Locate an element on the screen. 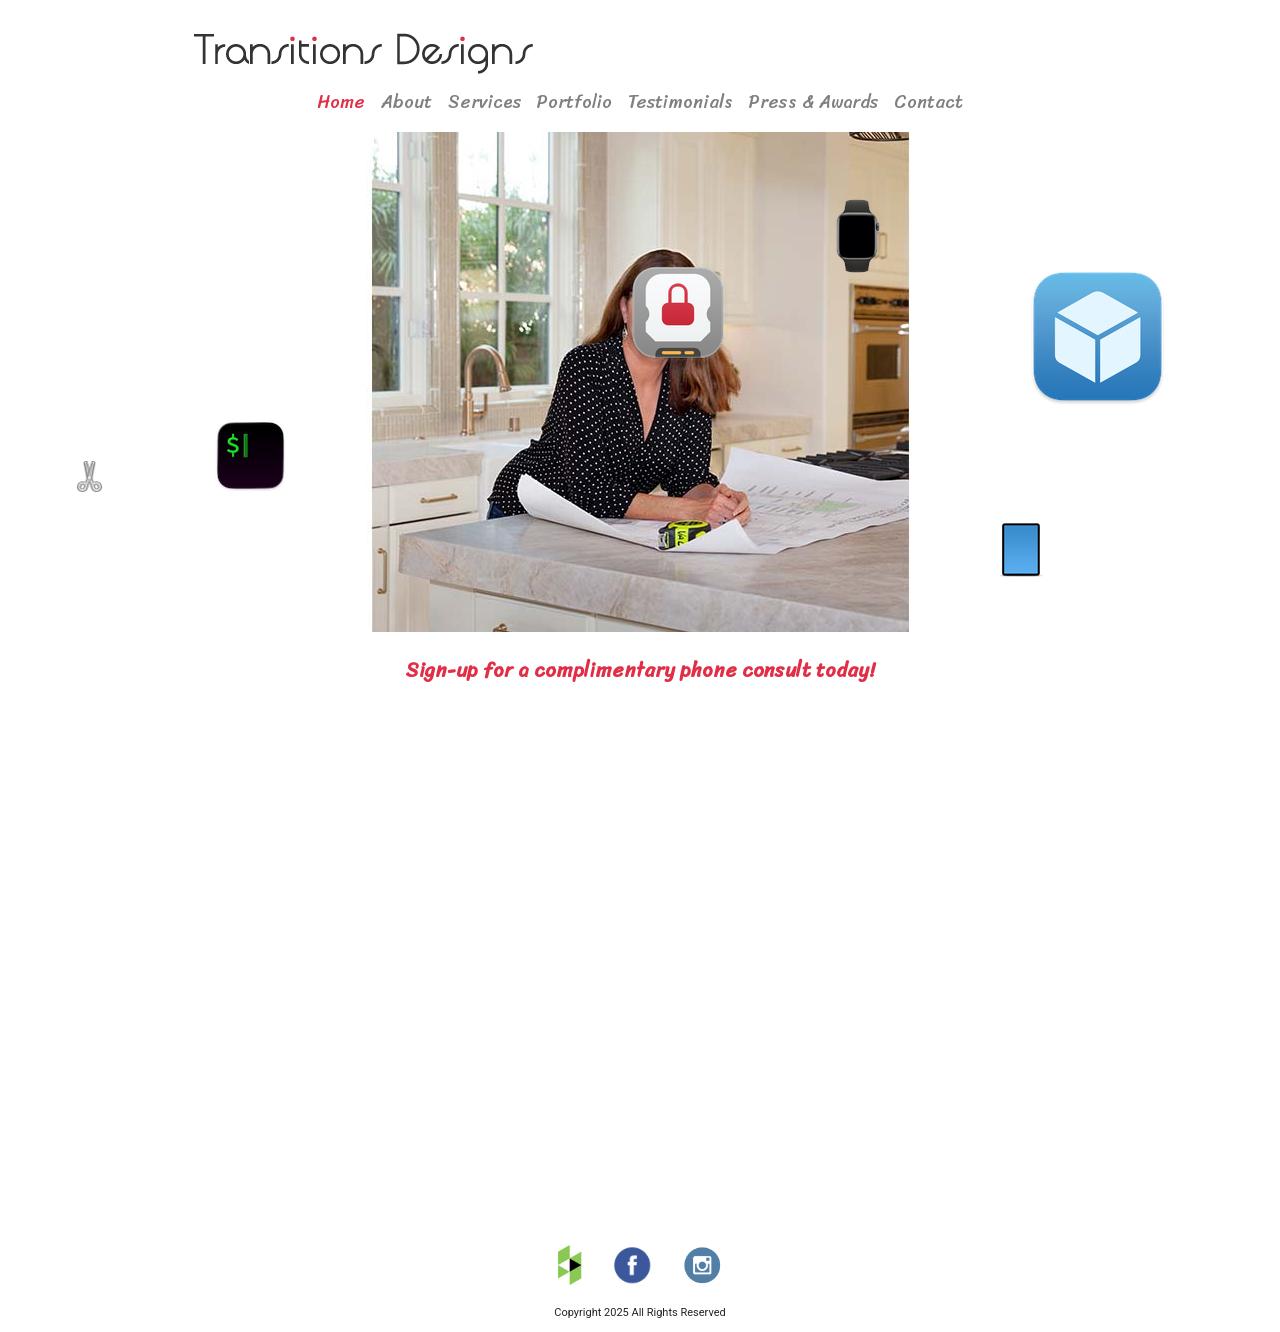  access 3D model or USD file viewer is located at coordinates (1097, 336).